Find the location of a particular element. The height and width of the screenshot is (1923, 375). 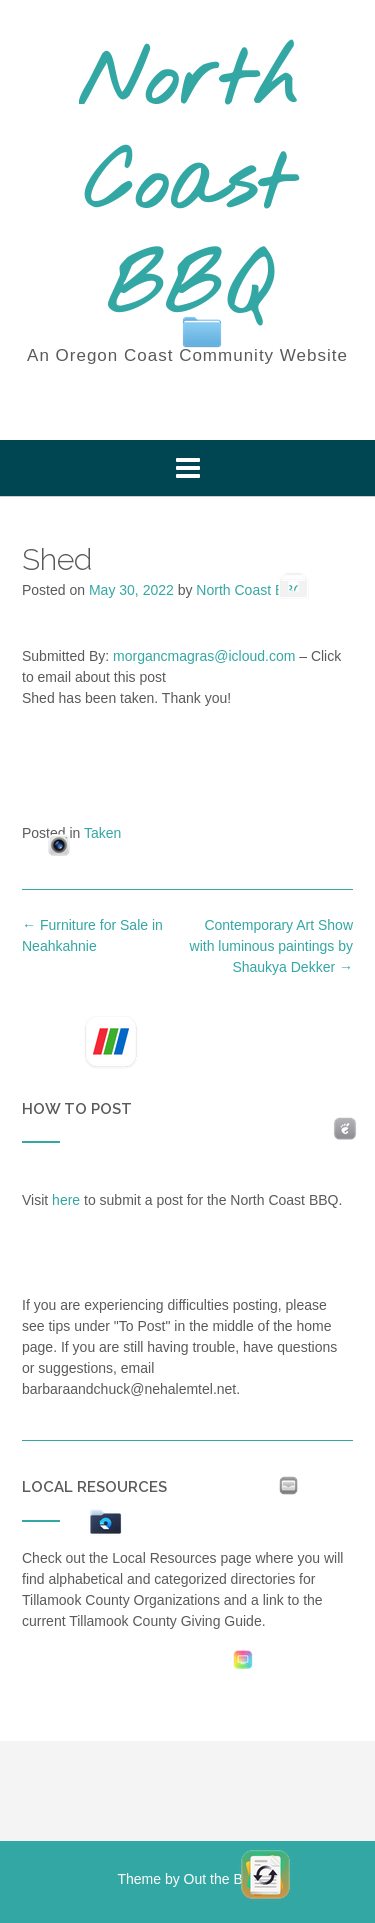

open folder to view contents is located at coordinates (202, 332).